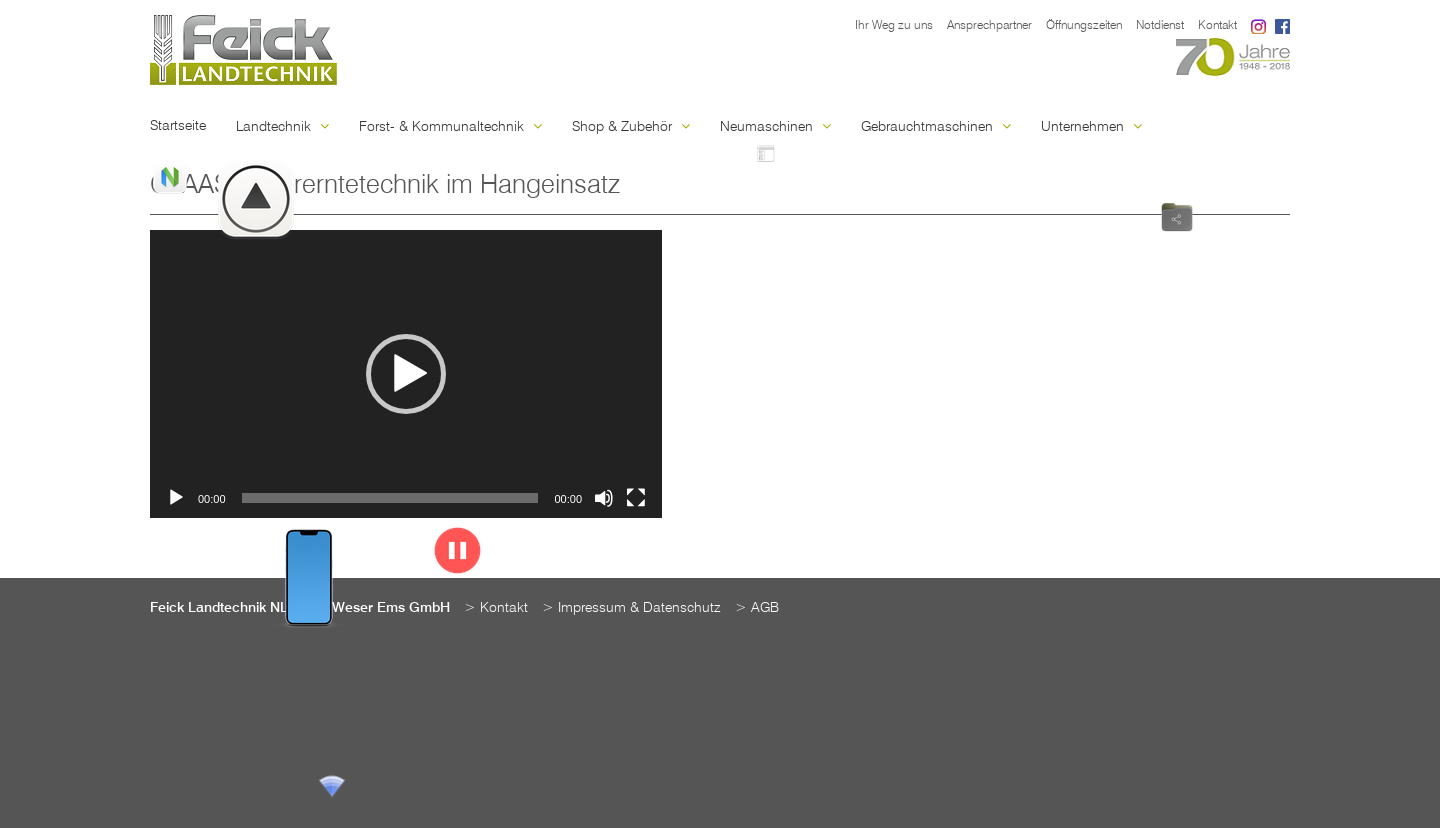  I want to click on access your public shared files folder, so click(1177, 217).